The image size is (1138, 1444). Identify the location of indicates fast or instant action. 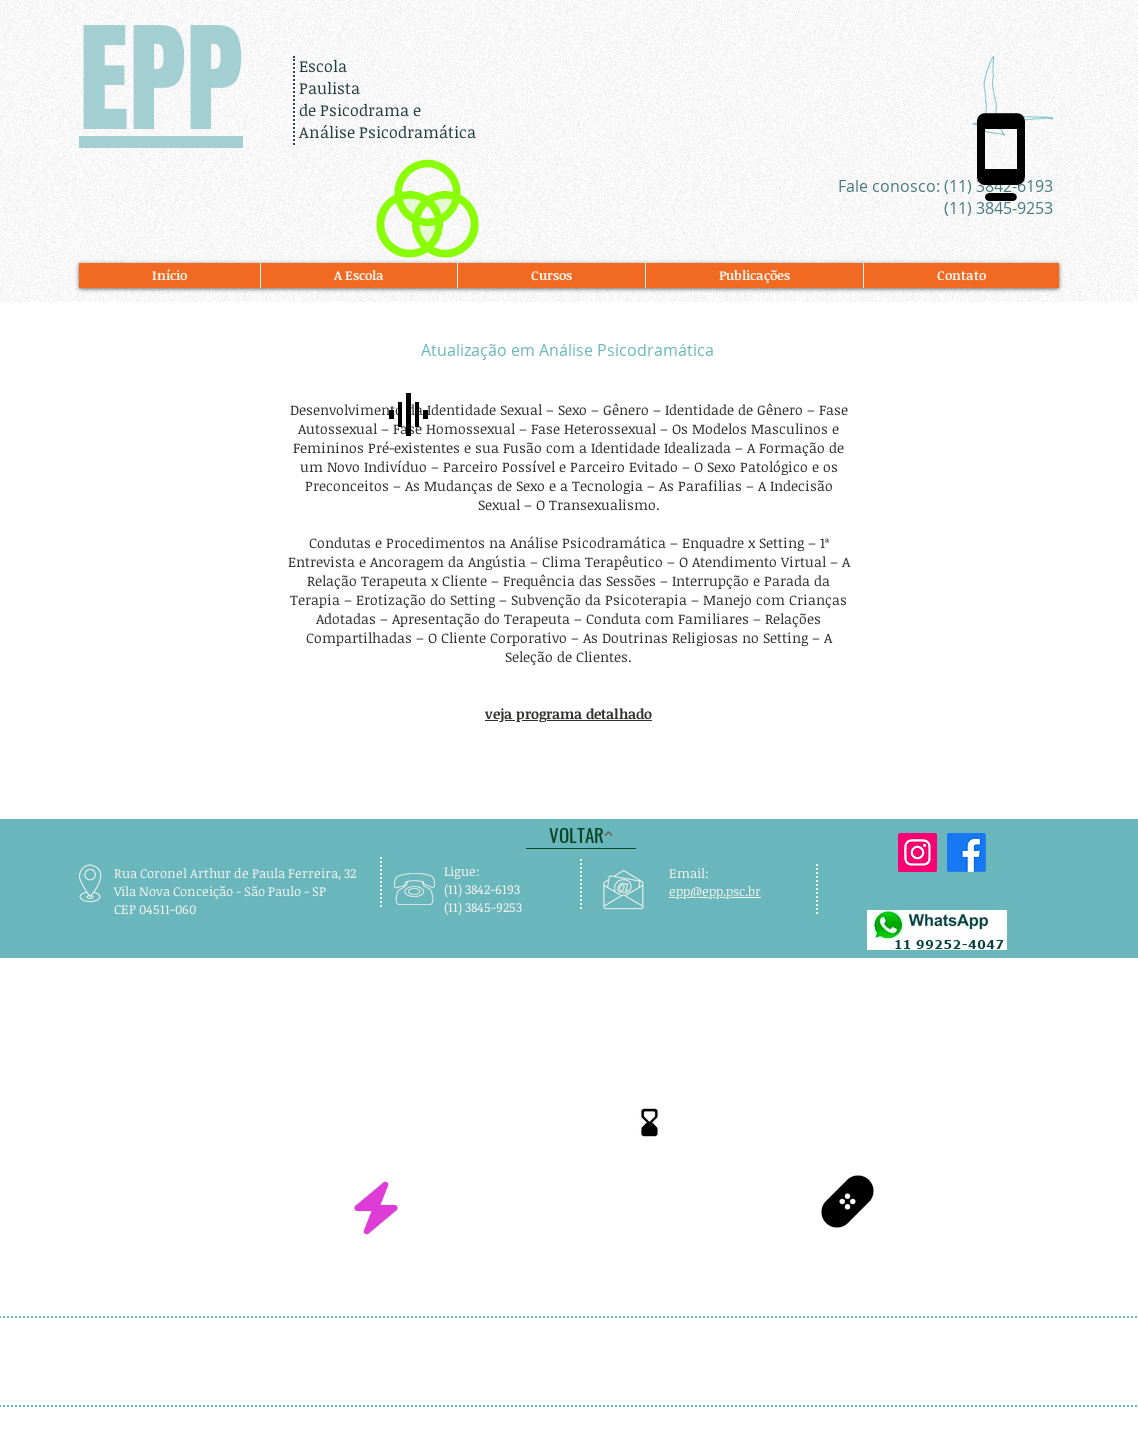
(376, 1208).